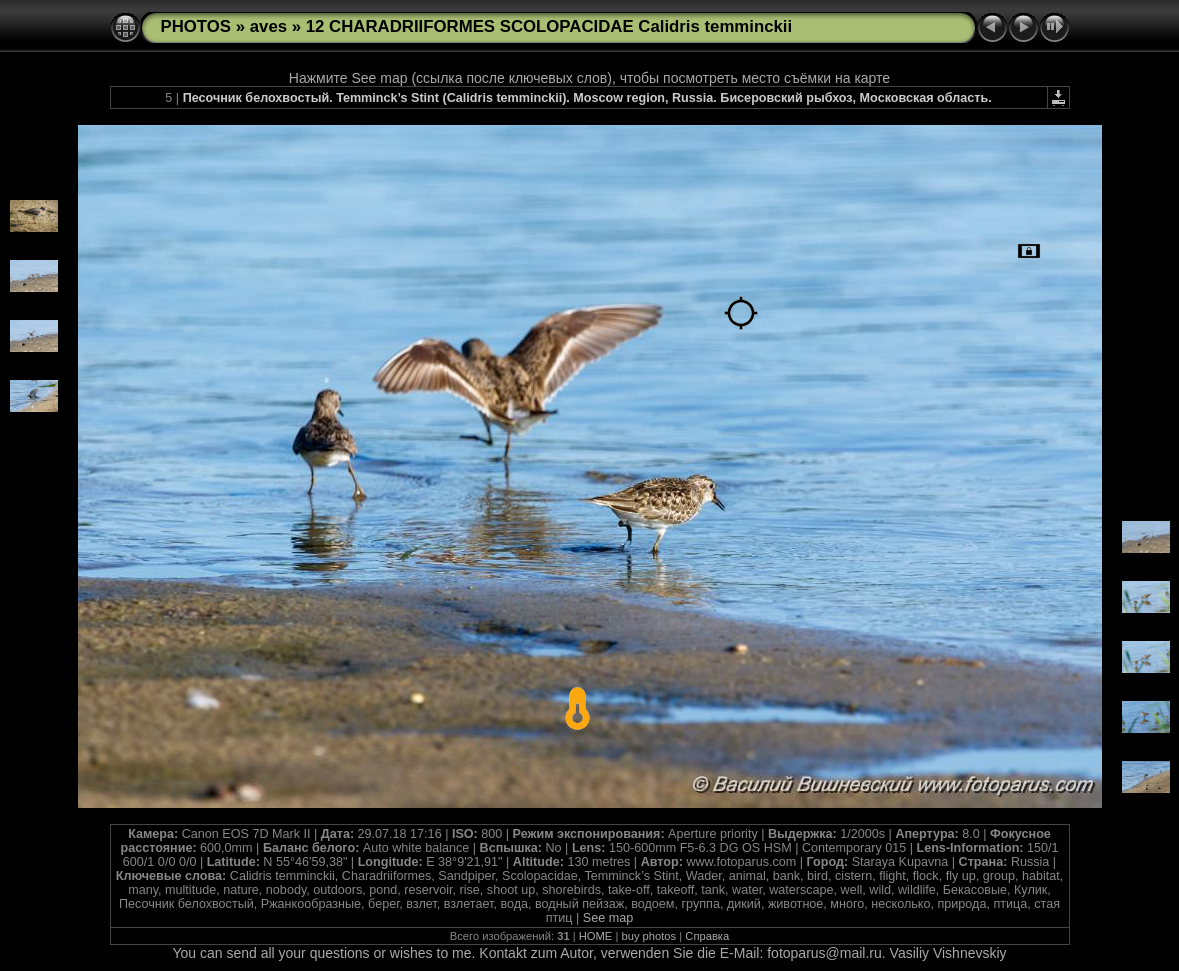 The image size is (1179, 971). What do you see at coordinates (577, 708) in the screenshot?
I see `indicates moderate or medium temperature` at bounding box center [577, 708].